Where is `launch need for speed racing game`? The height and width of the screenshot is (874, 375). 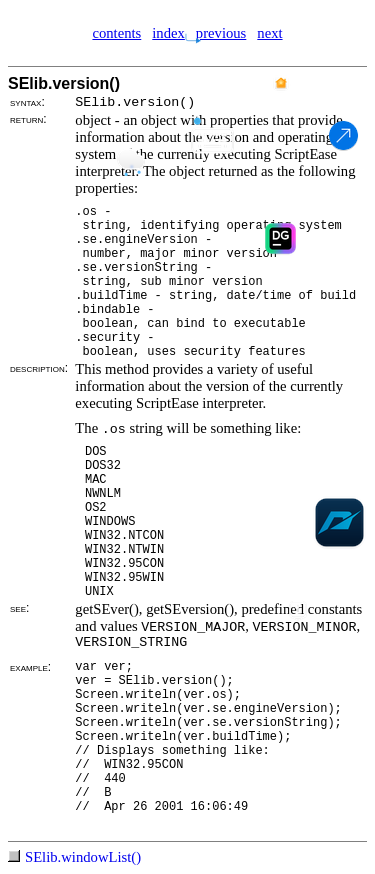
launch need for speed racing game is located at coordinates (339, 522).